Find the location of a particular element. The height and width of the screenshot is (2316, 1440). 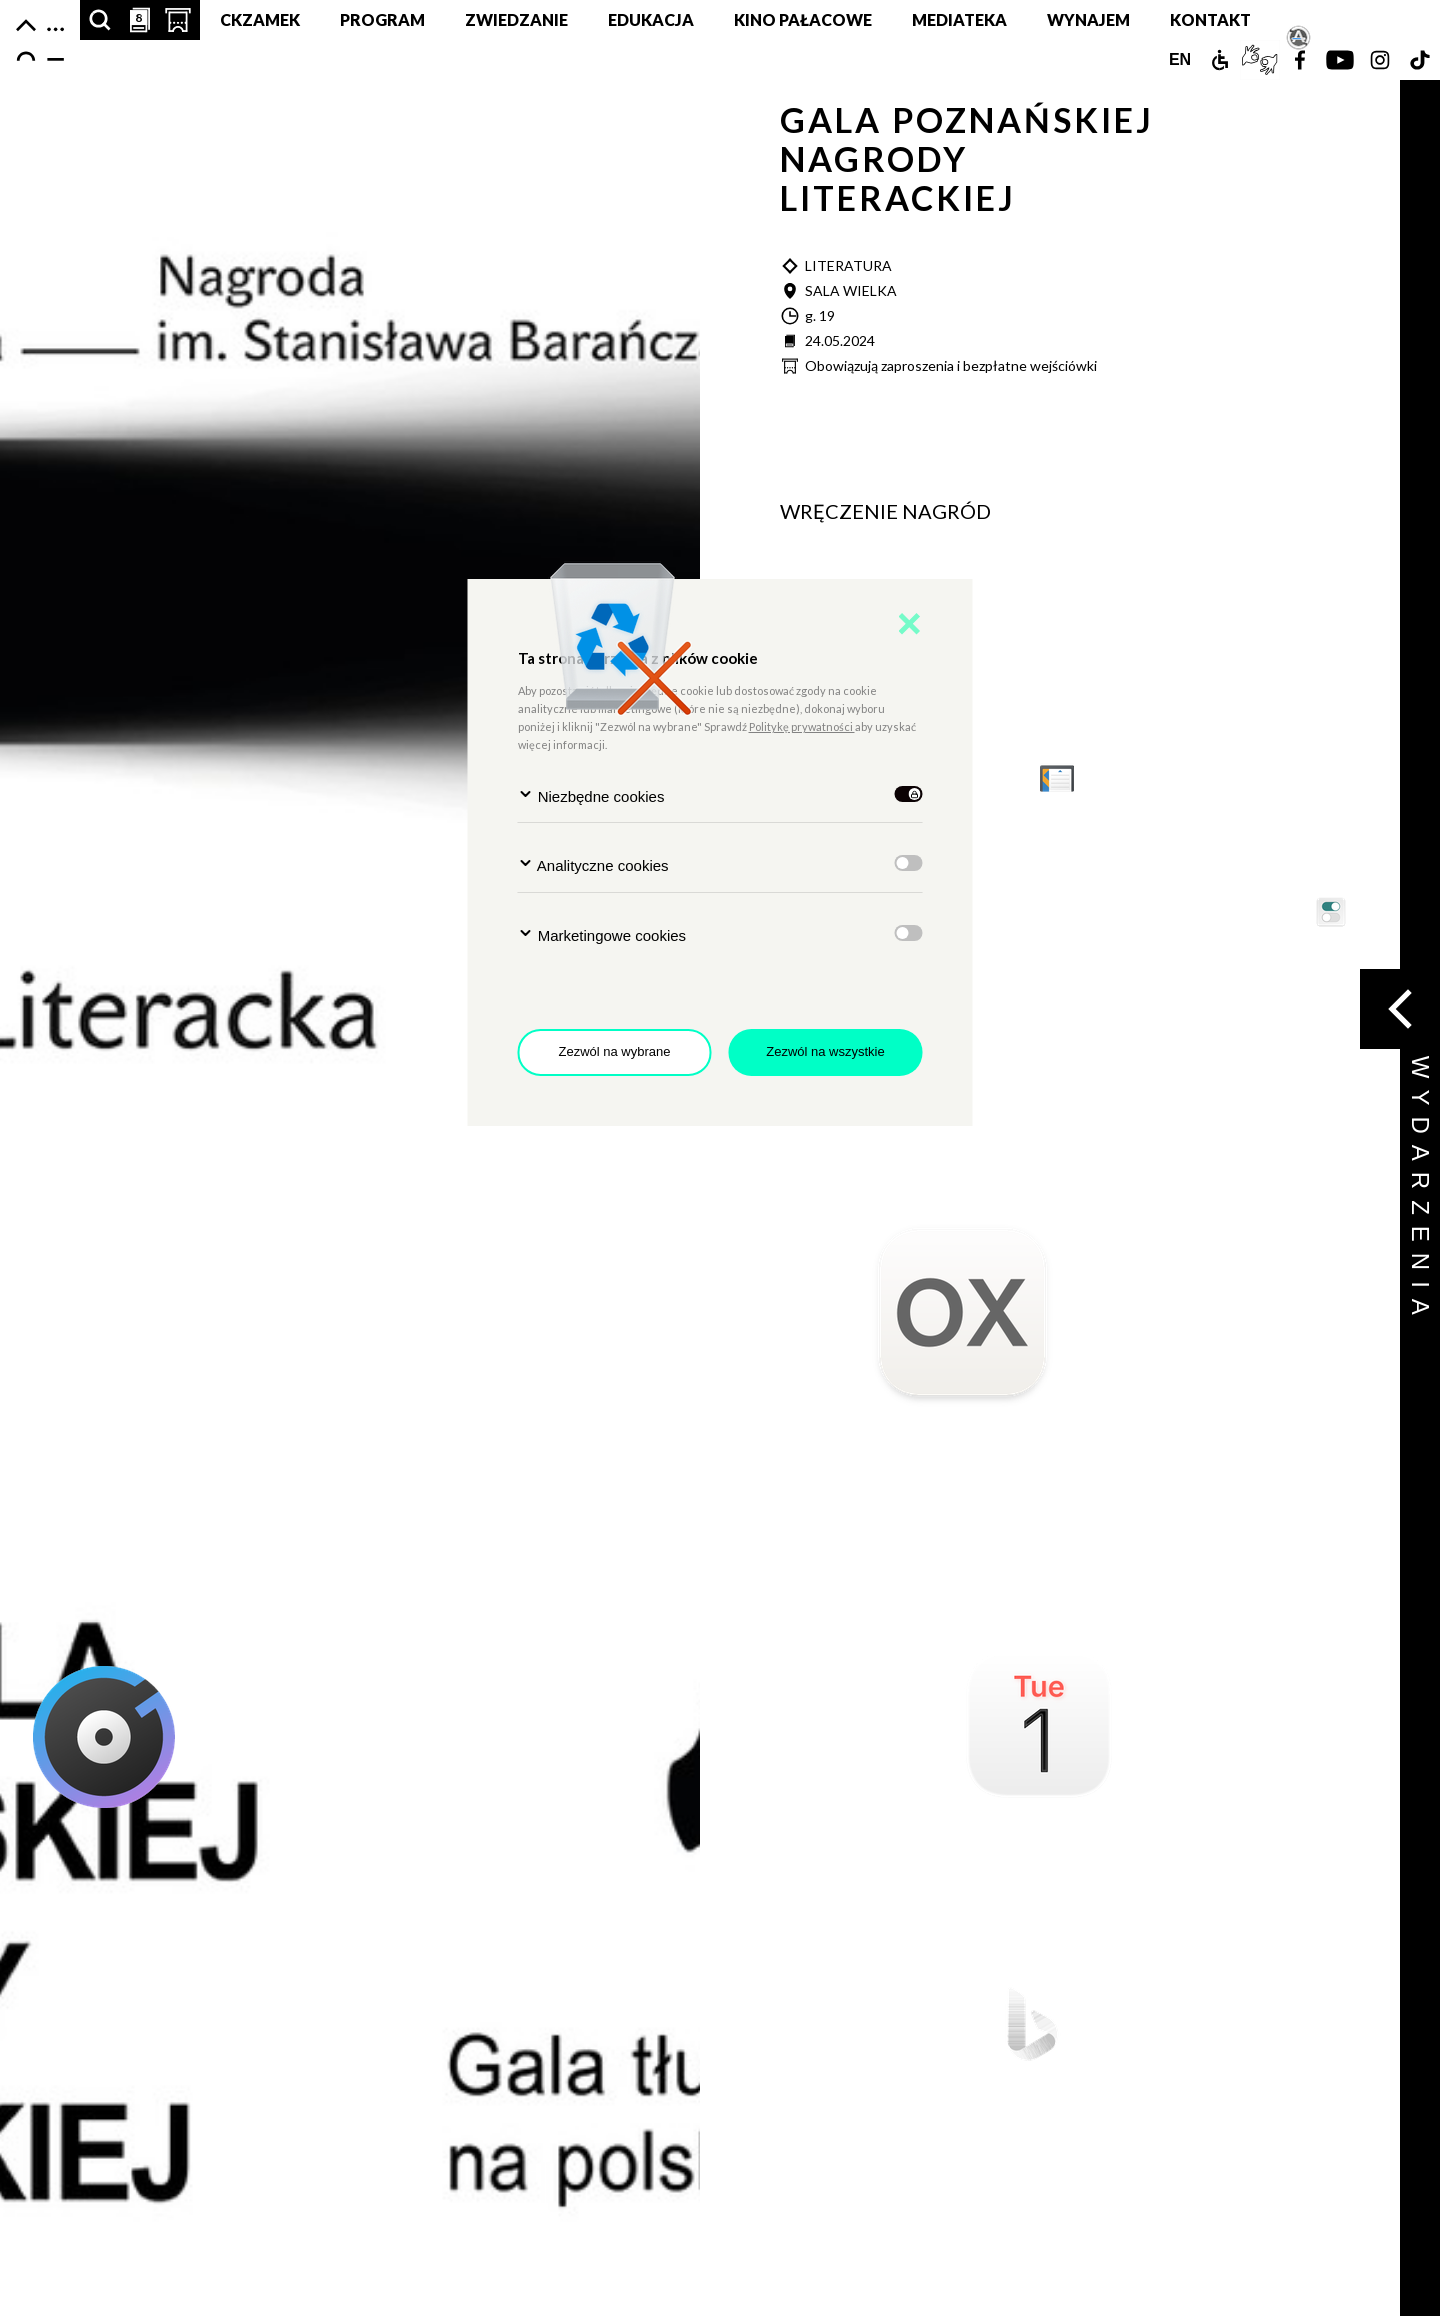

open groove music app is located at coordinates (104, 1737).